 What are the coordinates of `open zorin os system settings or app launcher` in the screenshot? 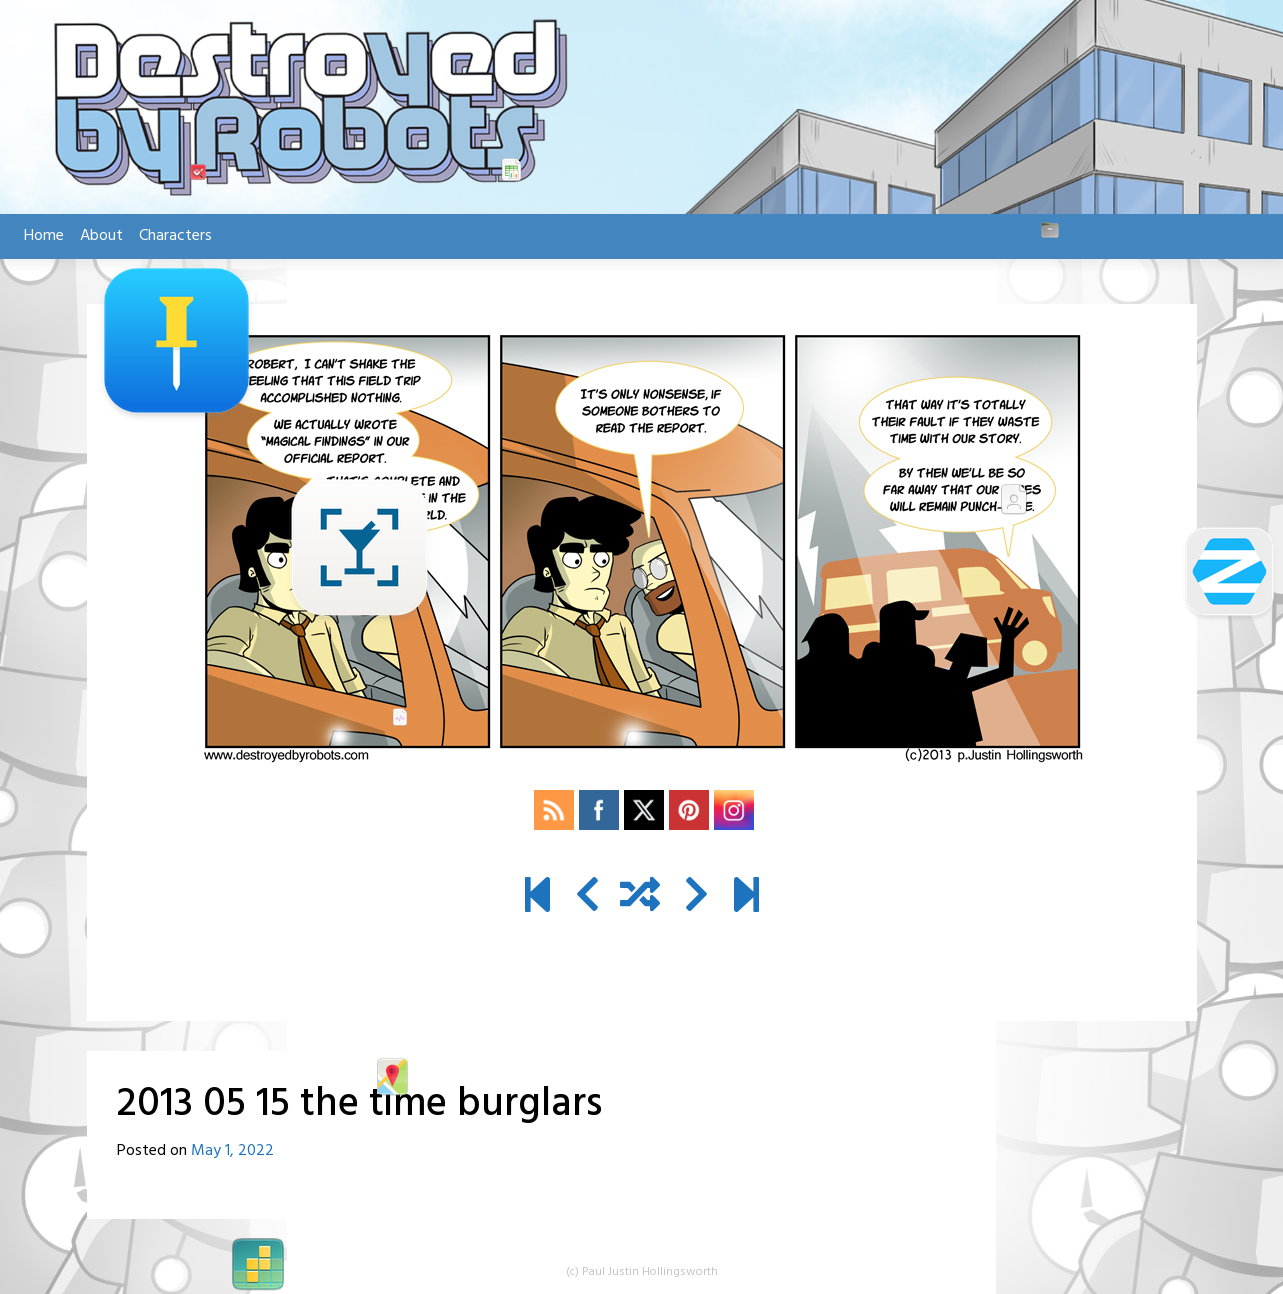 It's located at (1229, 571).